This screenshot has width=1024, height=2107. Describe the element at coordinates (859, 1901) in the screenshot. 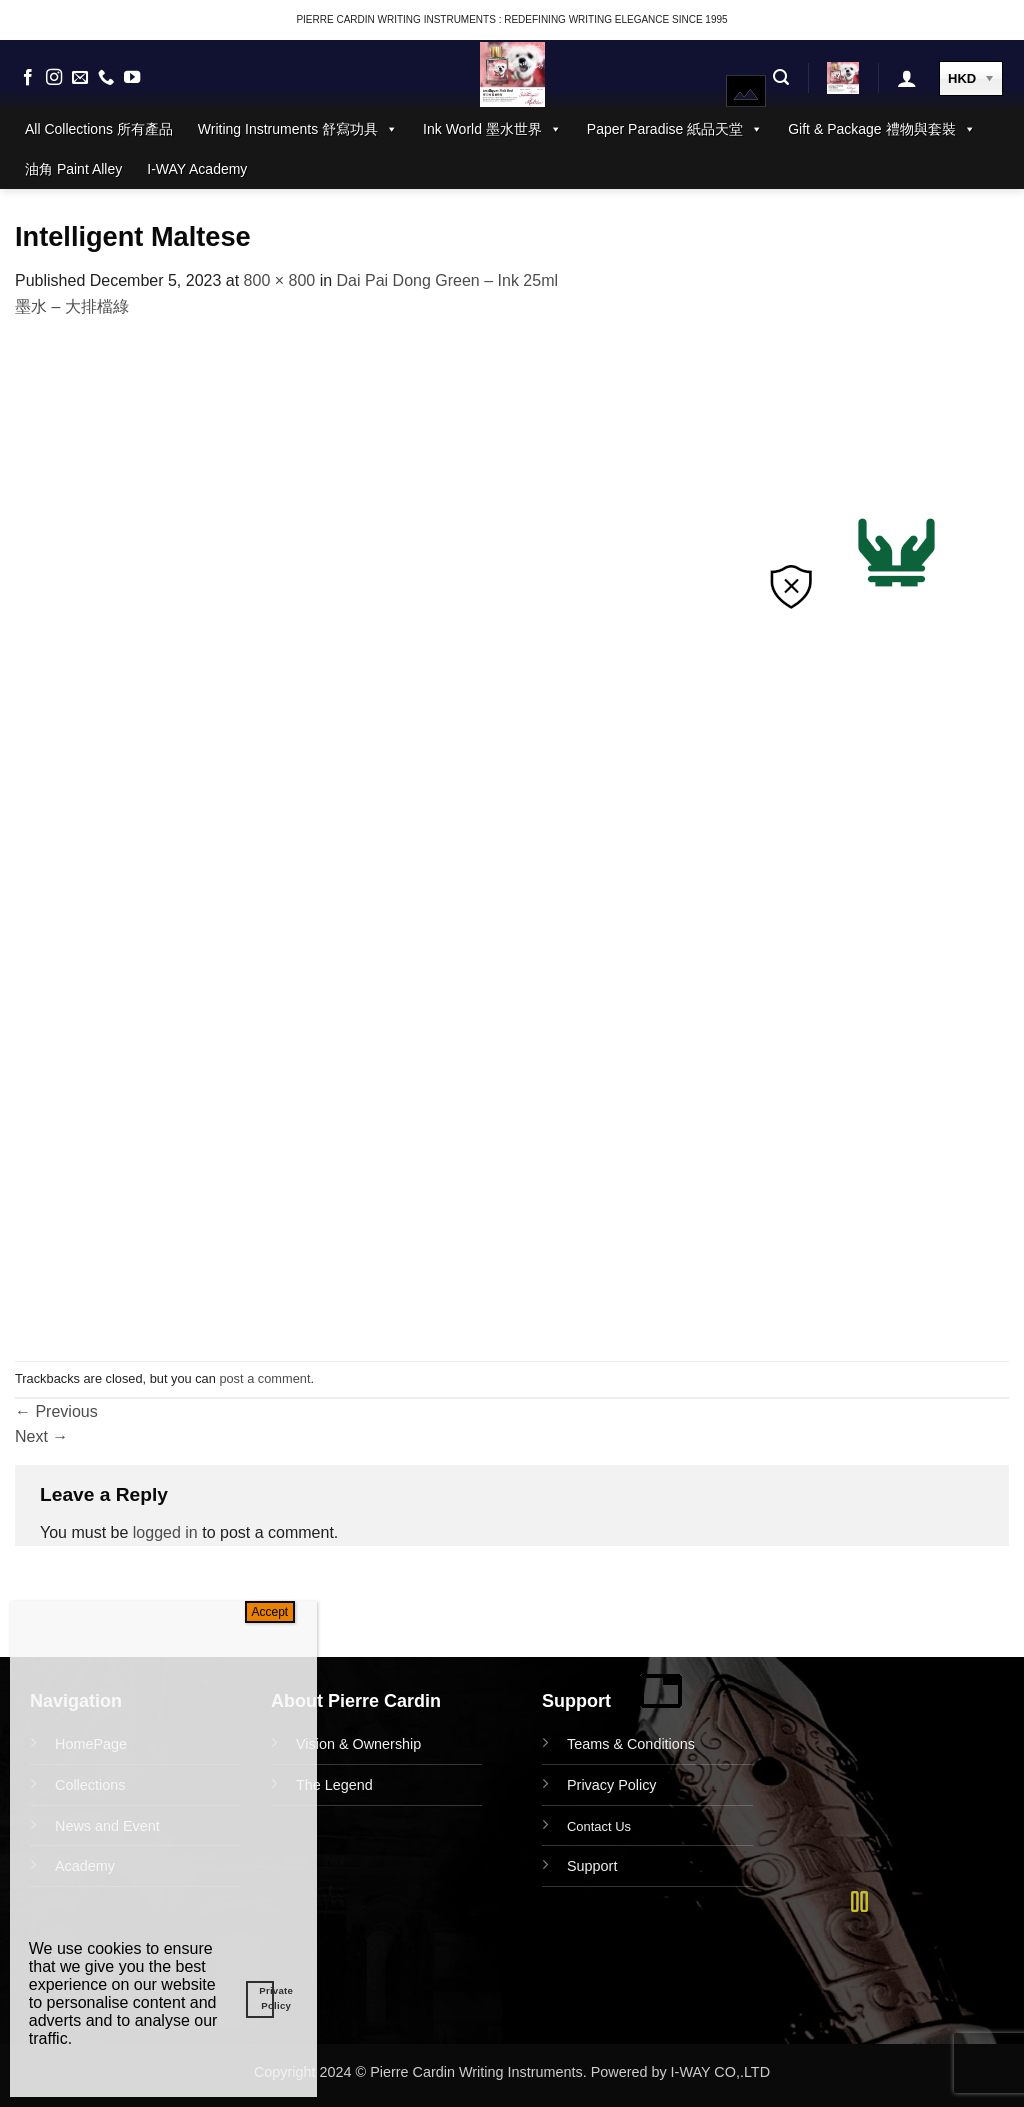

I see `pause media playback` at that location.